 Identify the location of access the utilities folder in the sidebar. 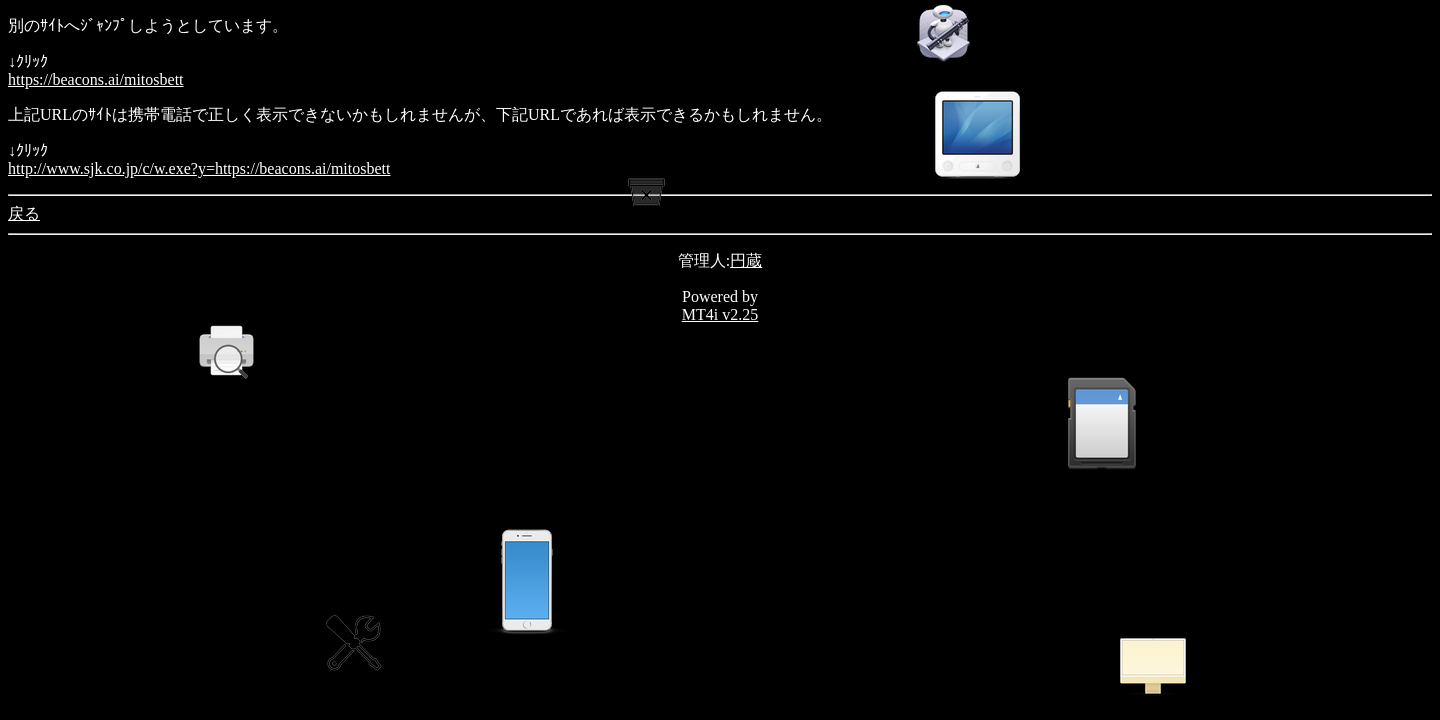
(354, 643).